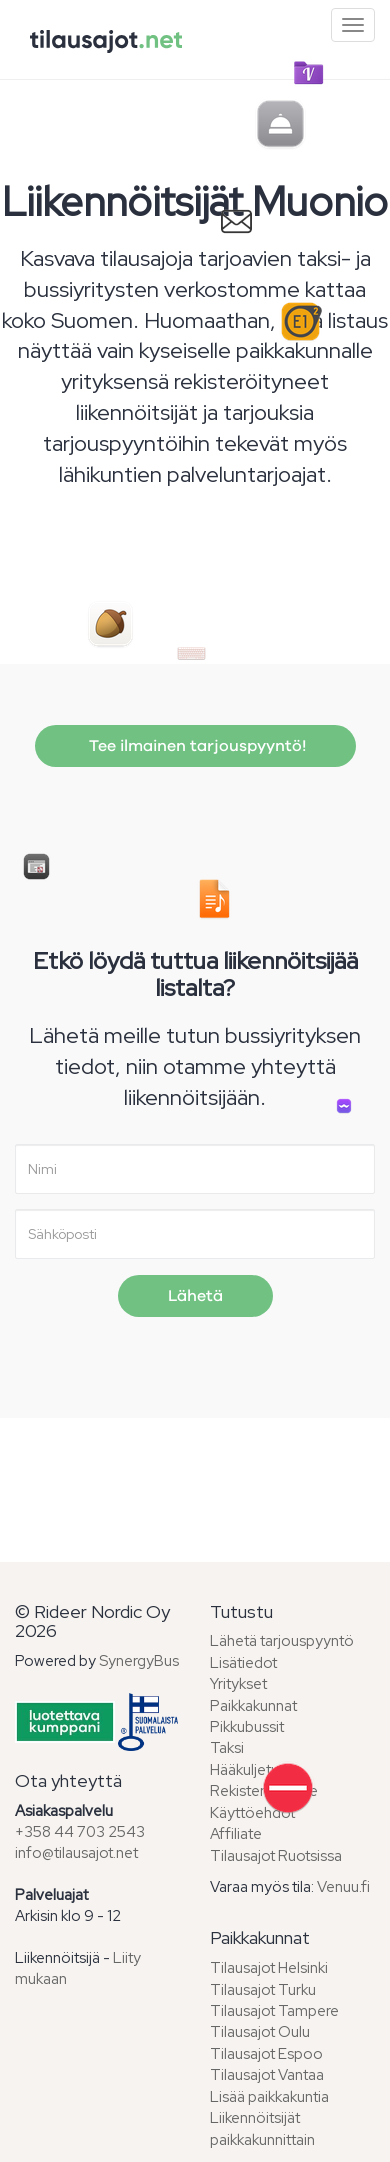 This screenshot has width=390, height=2162. I want to click on open nutstore cloud storage app, so click(110, 623).